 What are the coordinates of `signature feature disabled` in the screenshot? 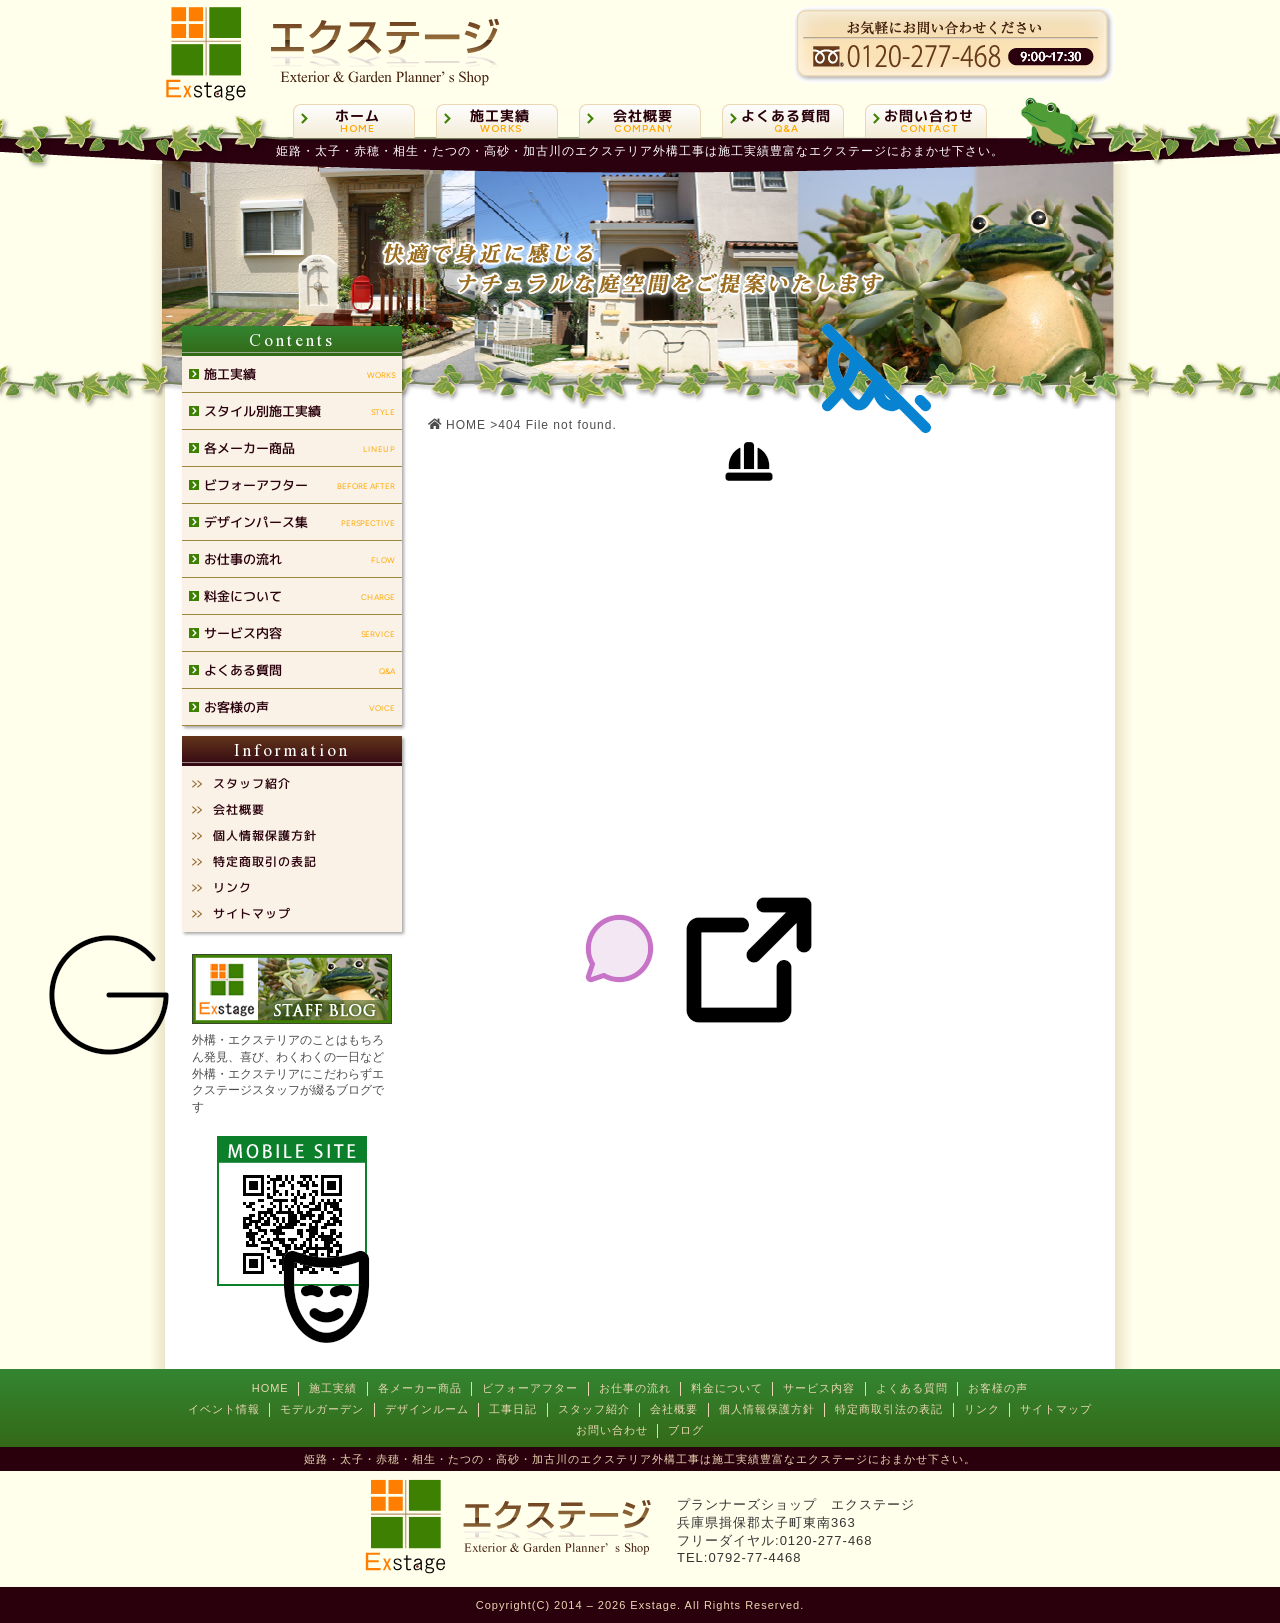 It's located at (876, 378).